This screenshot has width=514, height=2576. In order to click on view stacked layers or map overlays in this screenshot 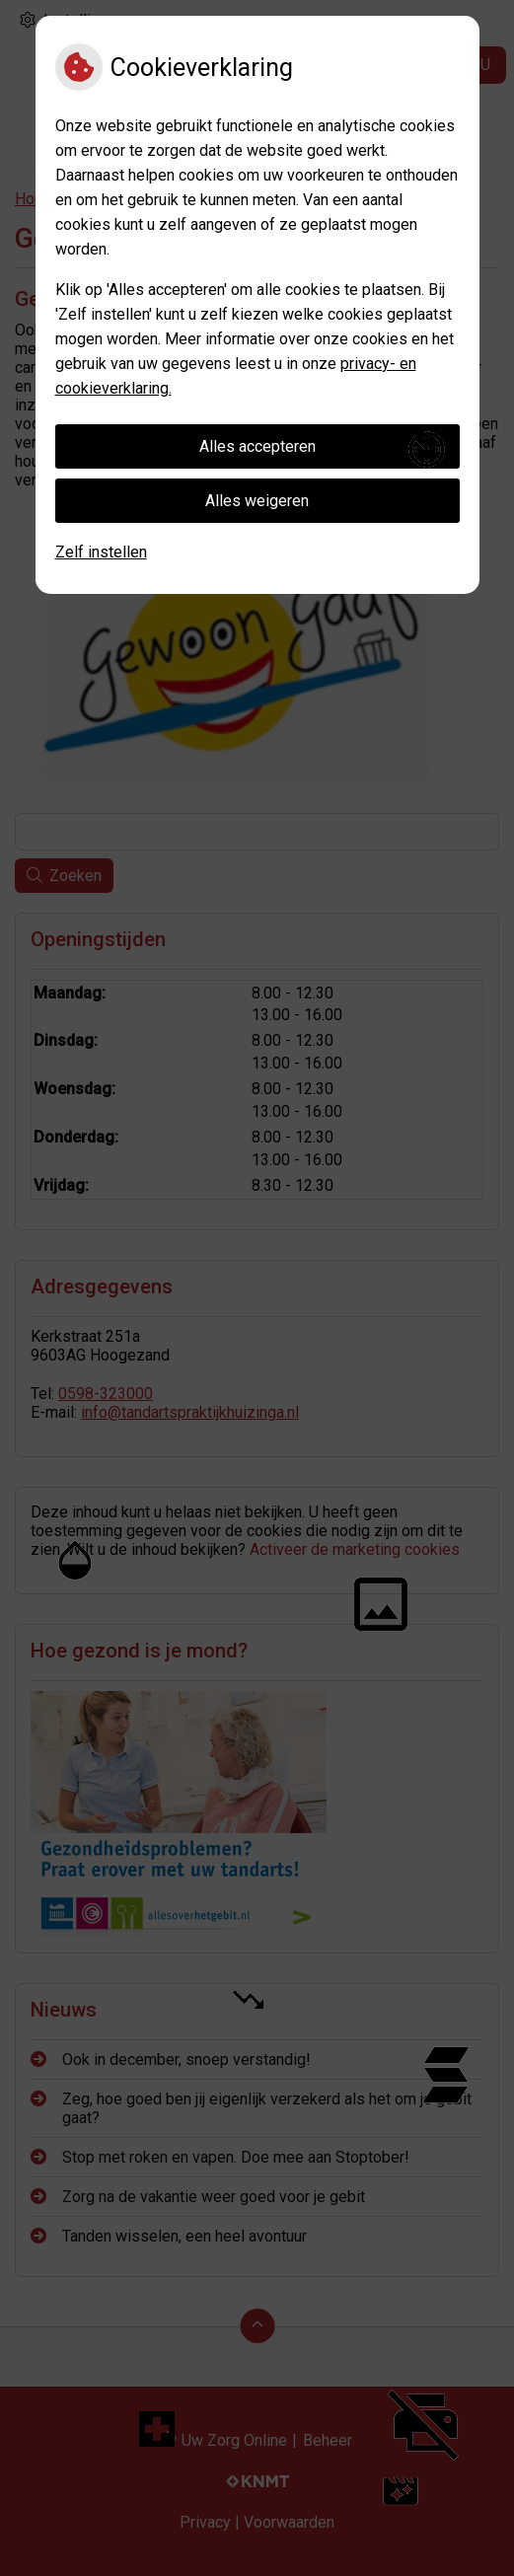, I will do `click(446, 2075)`.